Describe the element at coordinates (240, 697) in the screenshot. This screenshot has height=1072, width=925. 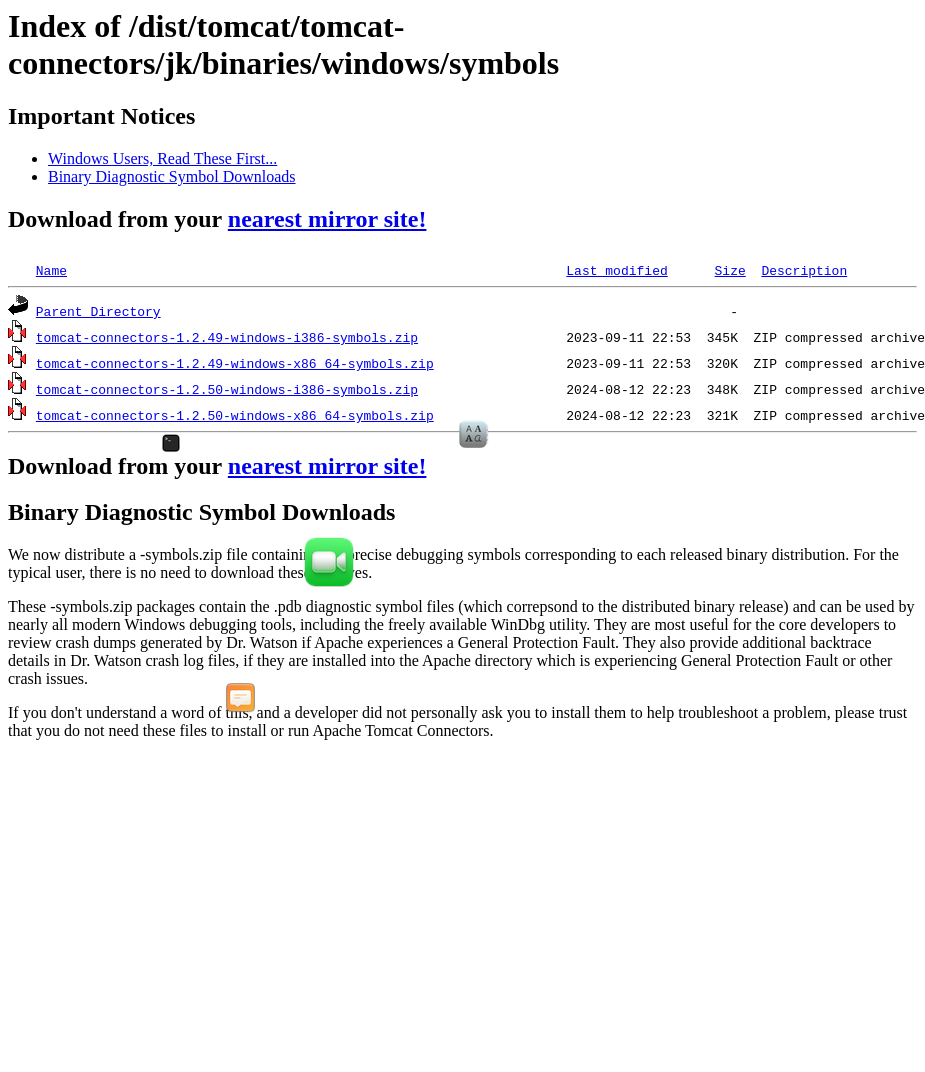
I see `open chatty messaging app` at that location.